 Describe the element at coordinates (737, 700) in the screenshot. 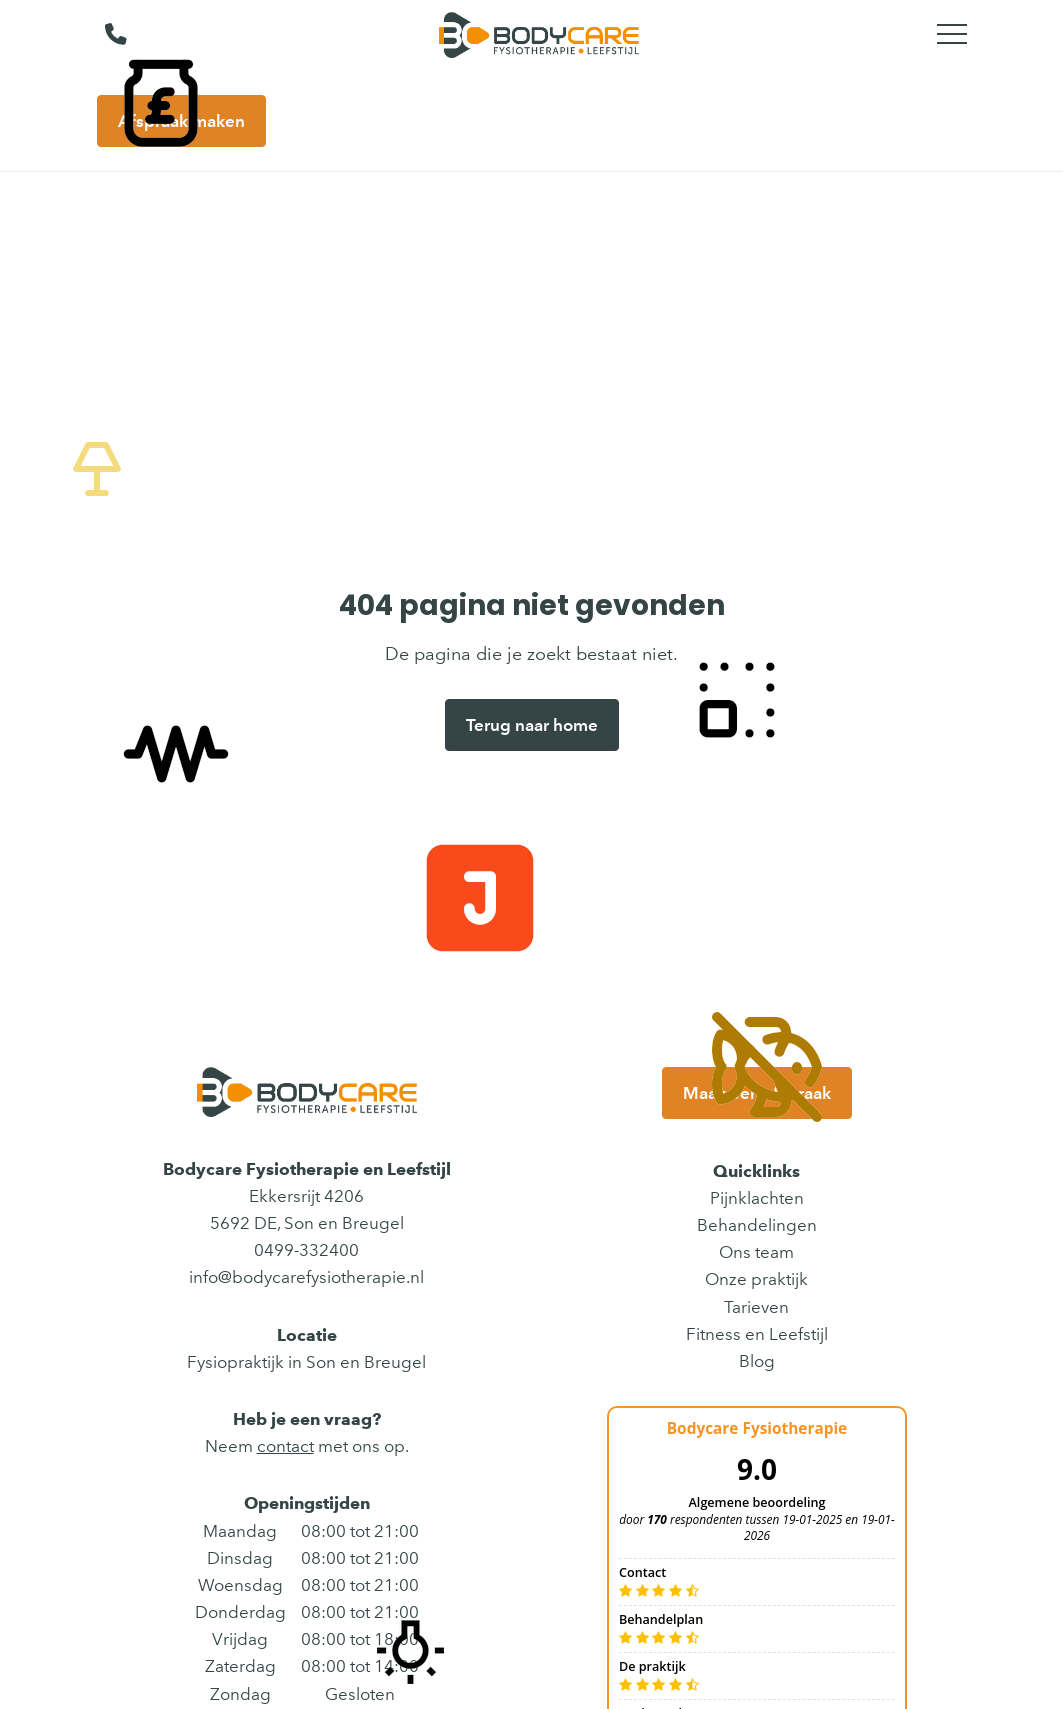

I see `align content to bottom-left corner` at that location.